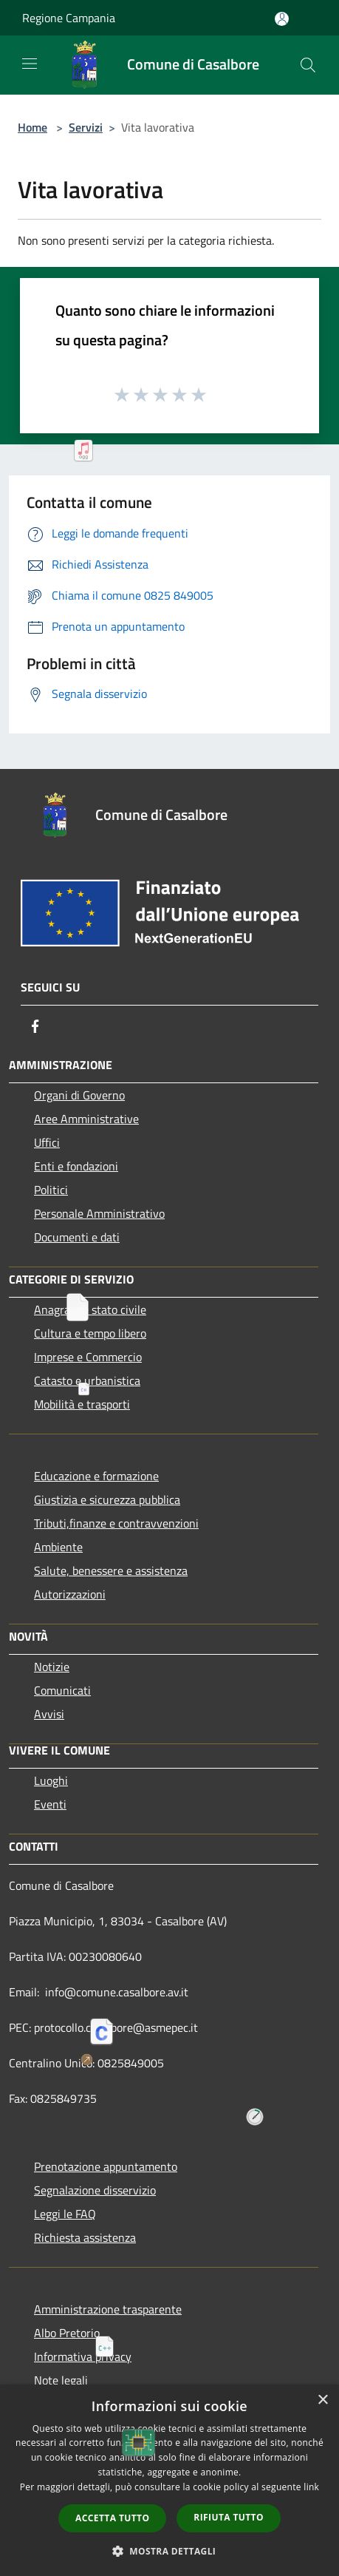 The height and width of the screenshot is (2576, 339). Describe the element at coordinates (104, 2346) in the screenshot. I see `a C++ source code file` at that location.